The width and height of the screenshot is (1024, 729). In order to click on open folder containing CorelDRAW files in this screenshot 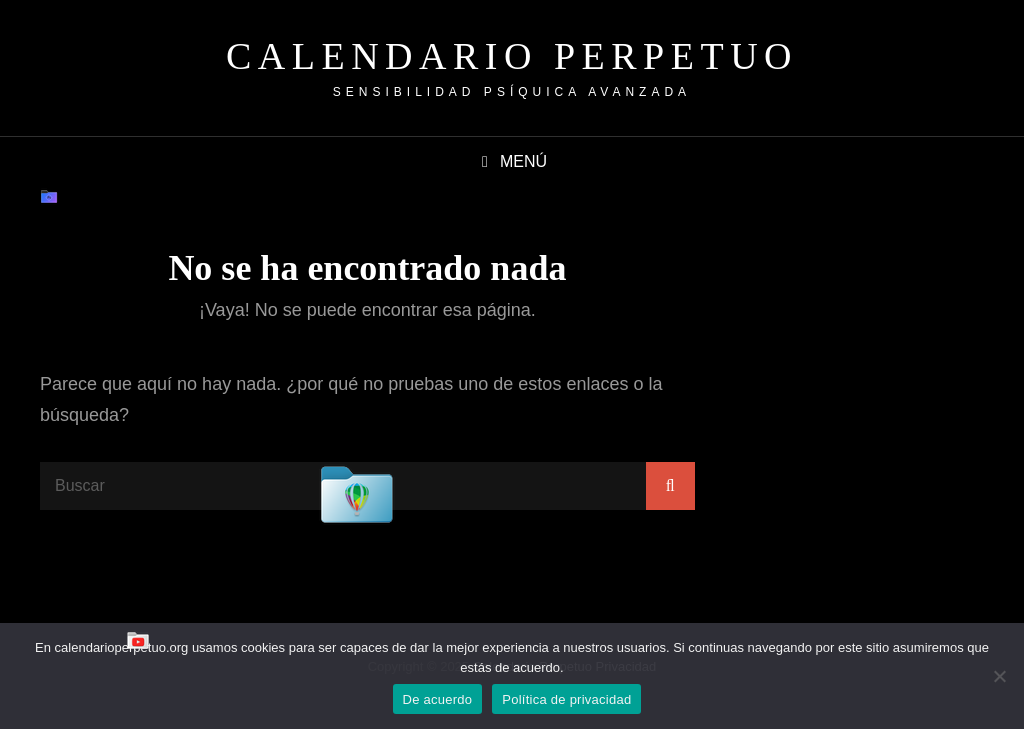, I will do `click(356, 496)`.